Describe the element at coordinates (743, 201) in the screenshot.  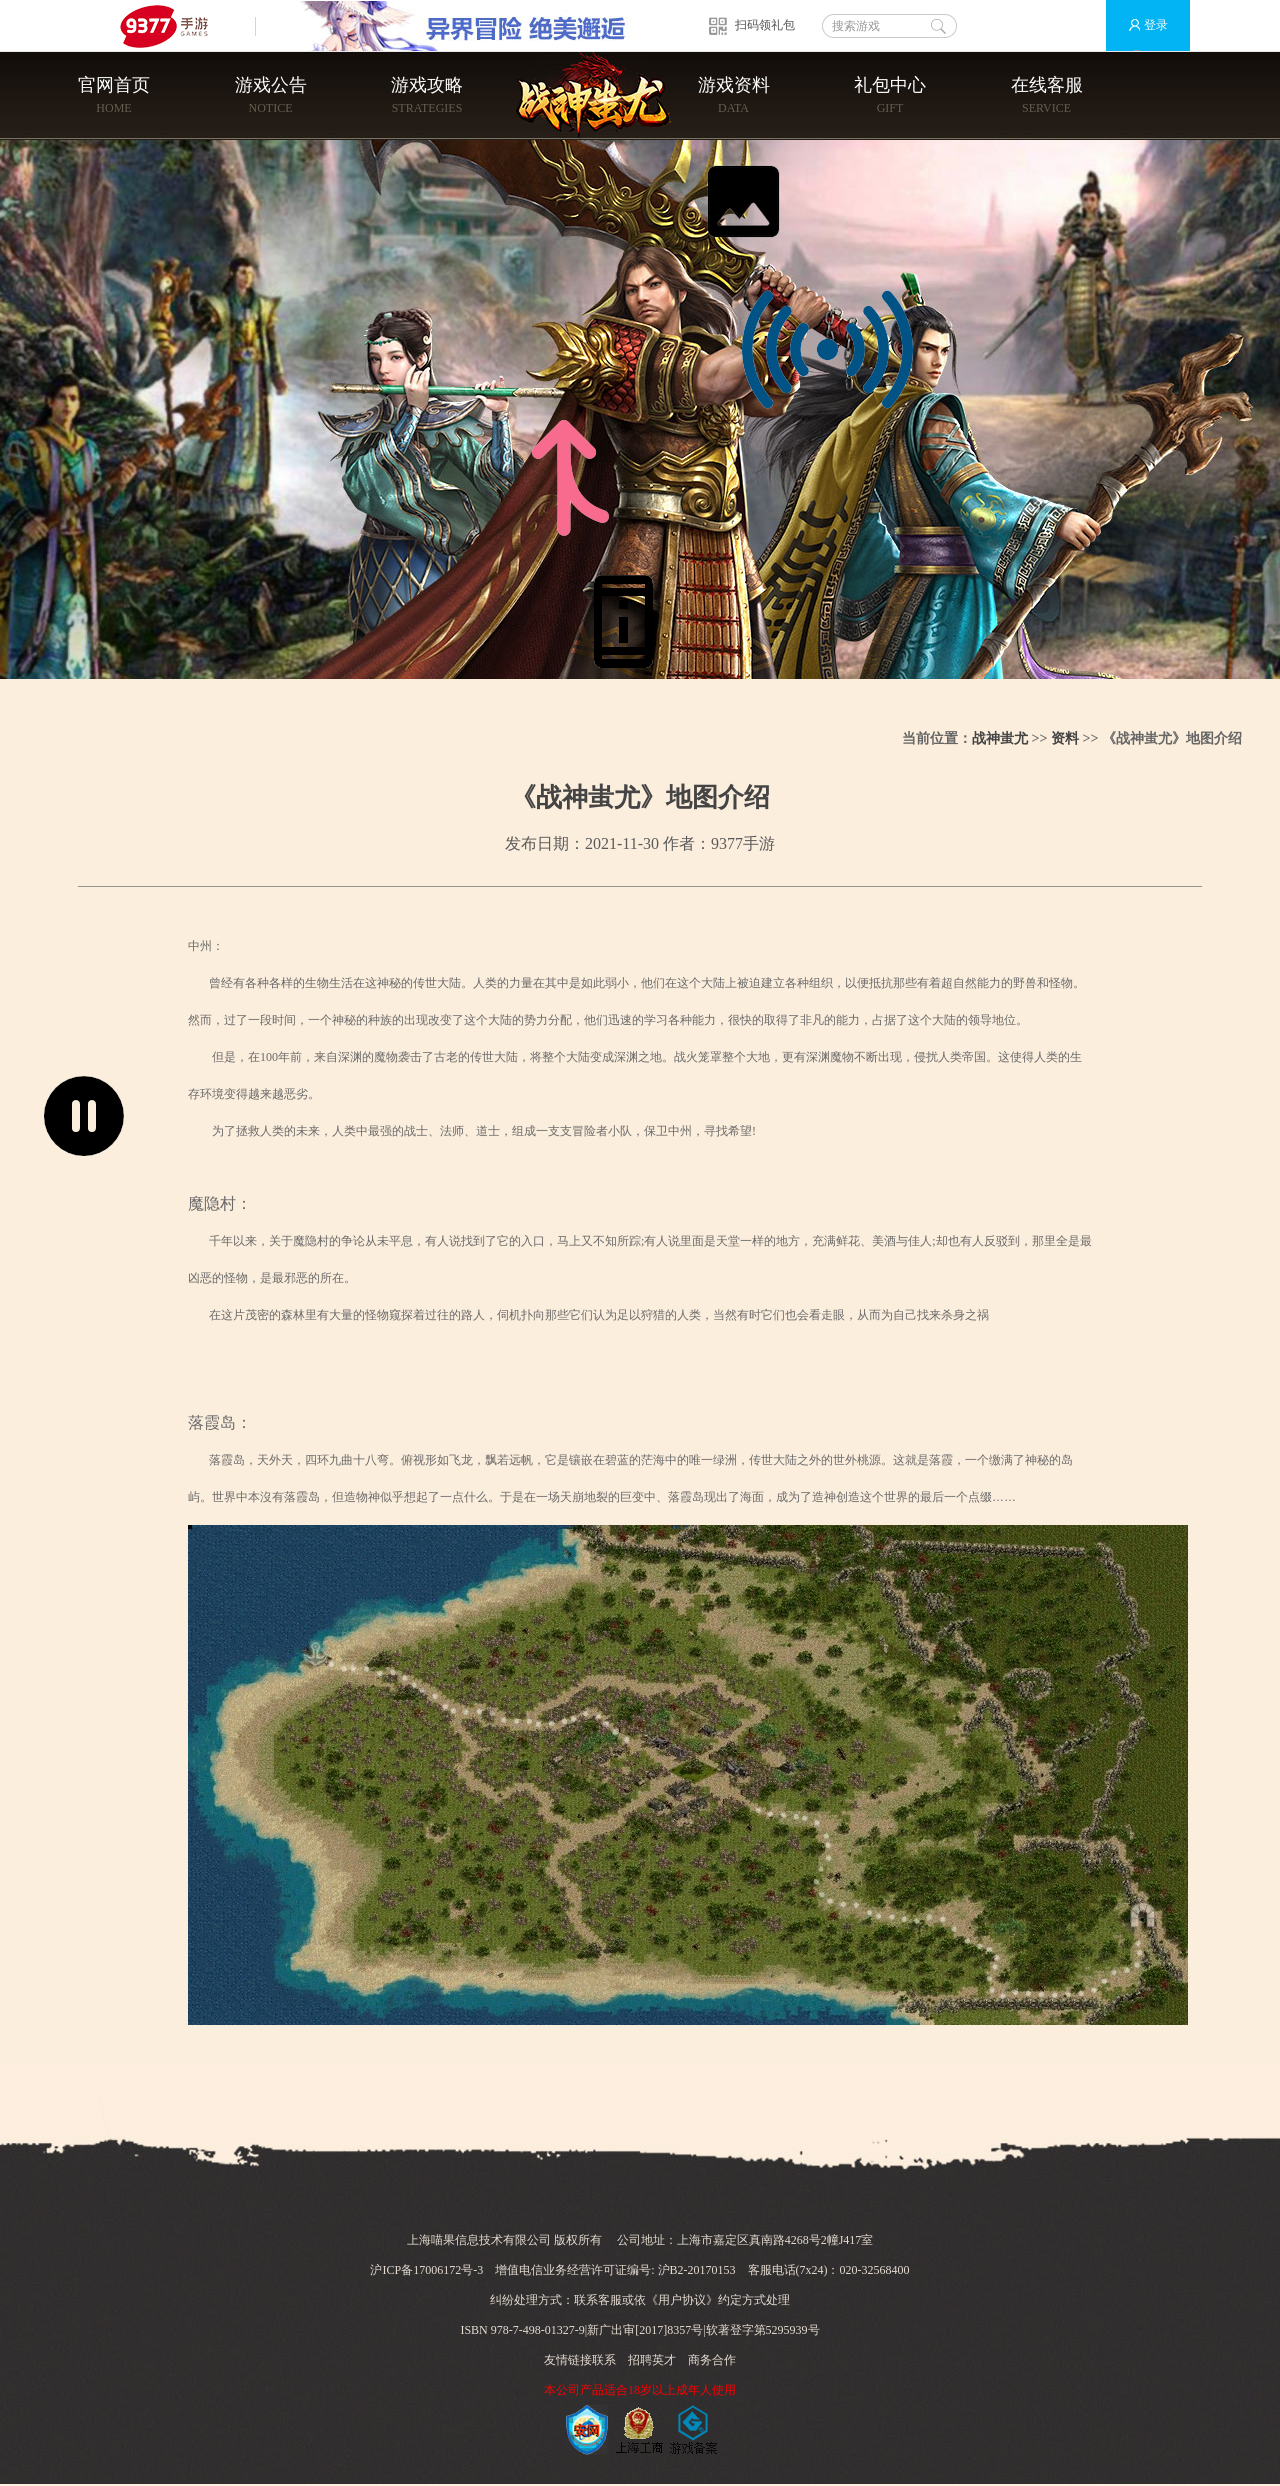
I see `view photos or images` at that location.